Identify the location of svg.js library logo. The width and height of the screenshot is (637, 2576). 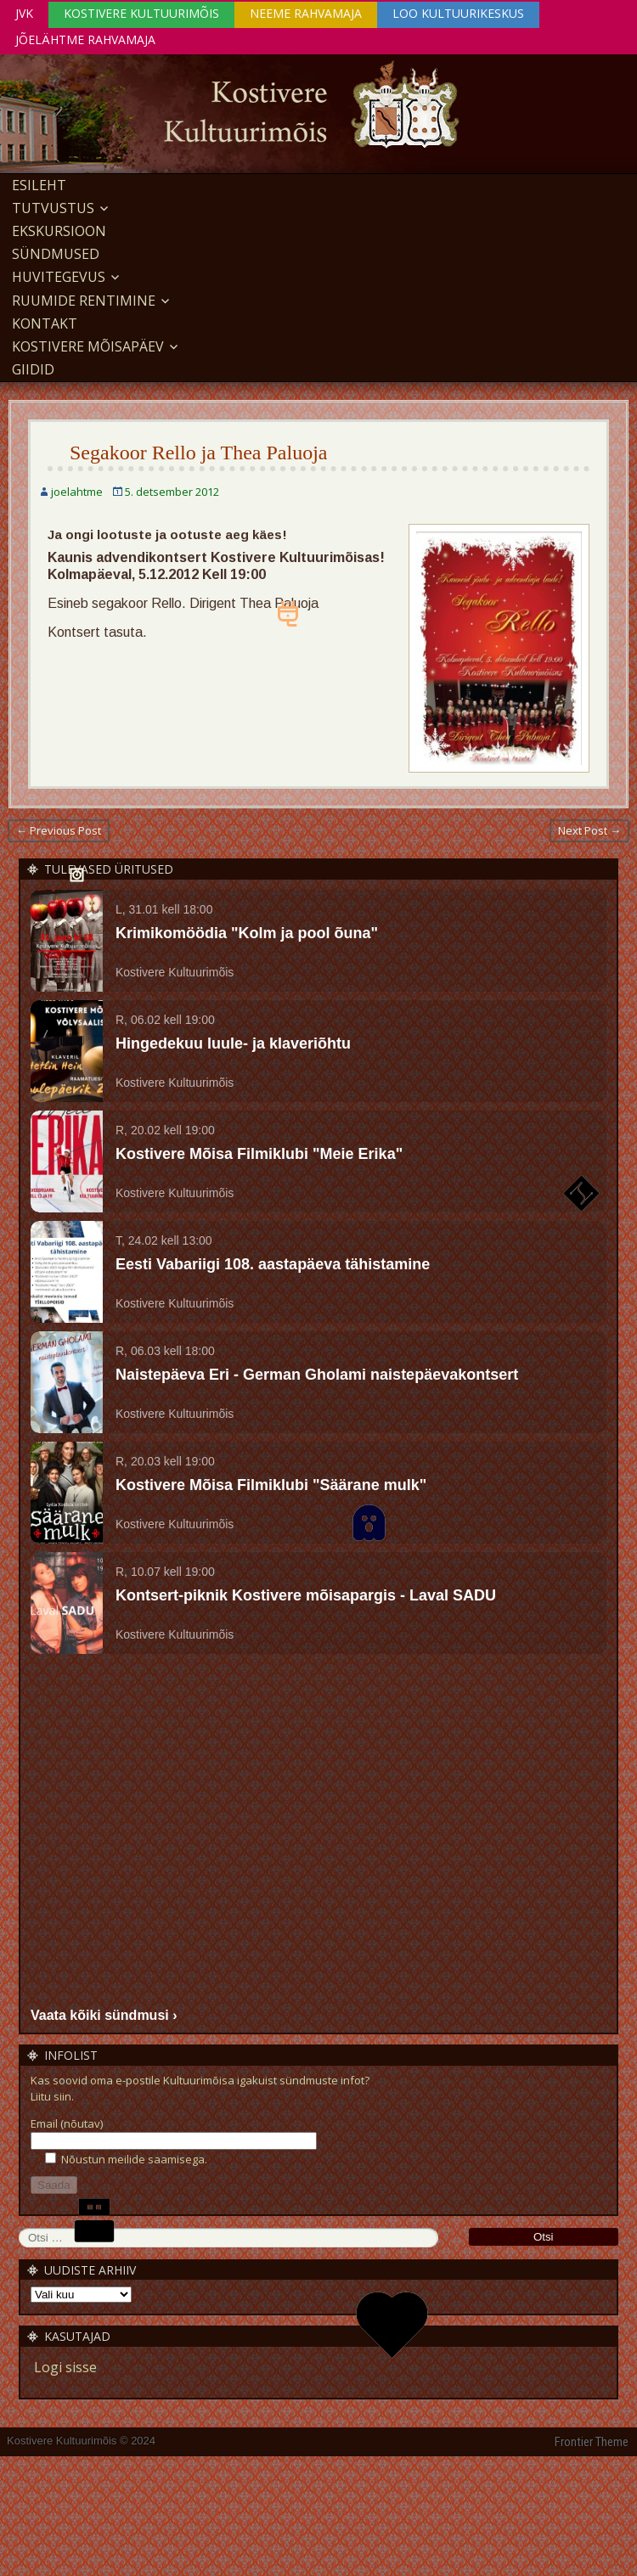
(581, 1193).